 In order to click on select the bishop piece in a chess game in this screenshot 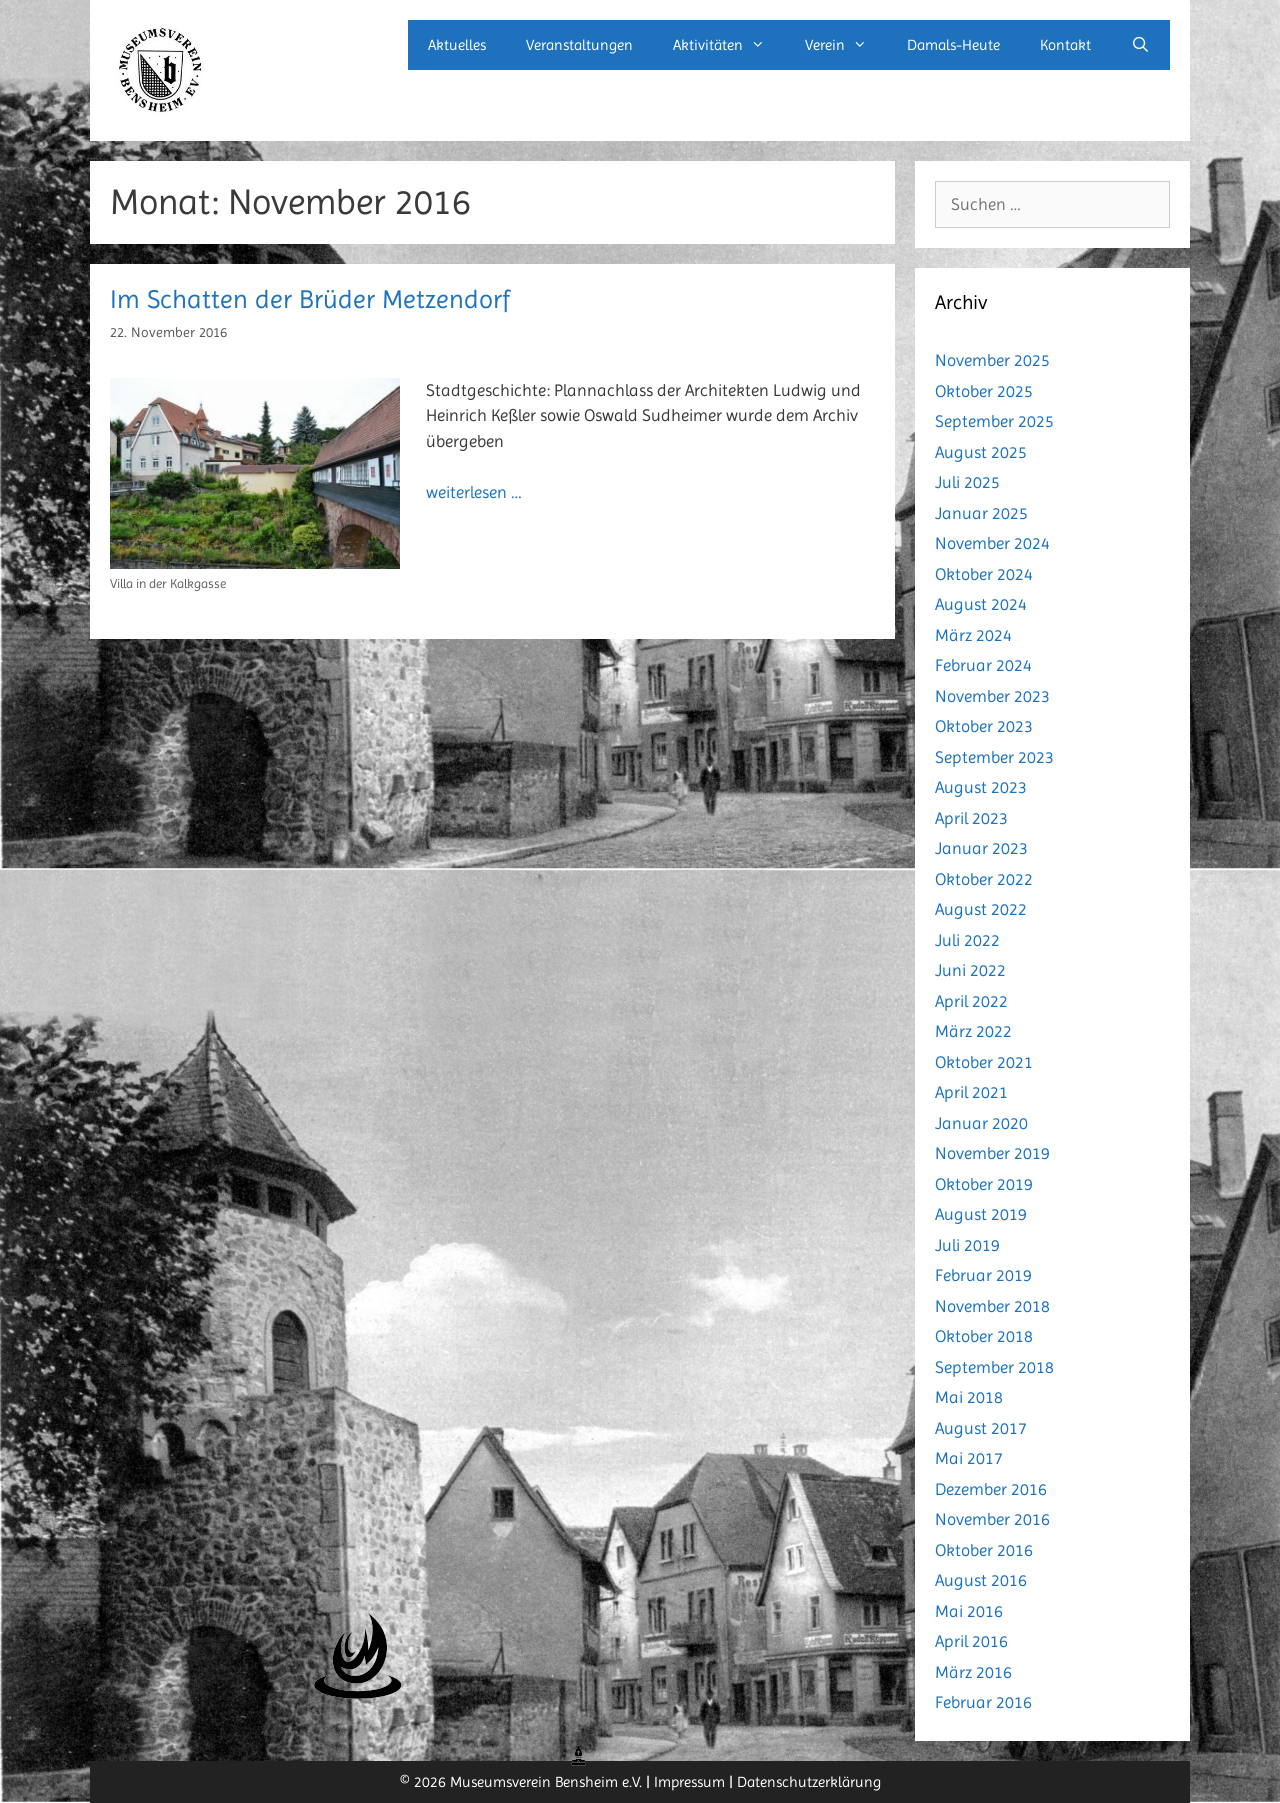, I will do `click(578, 1755)`.